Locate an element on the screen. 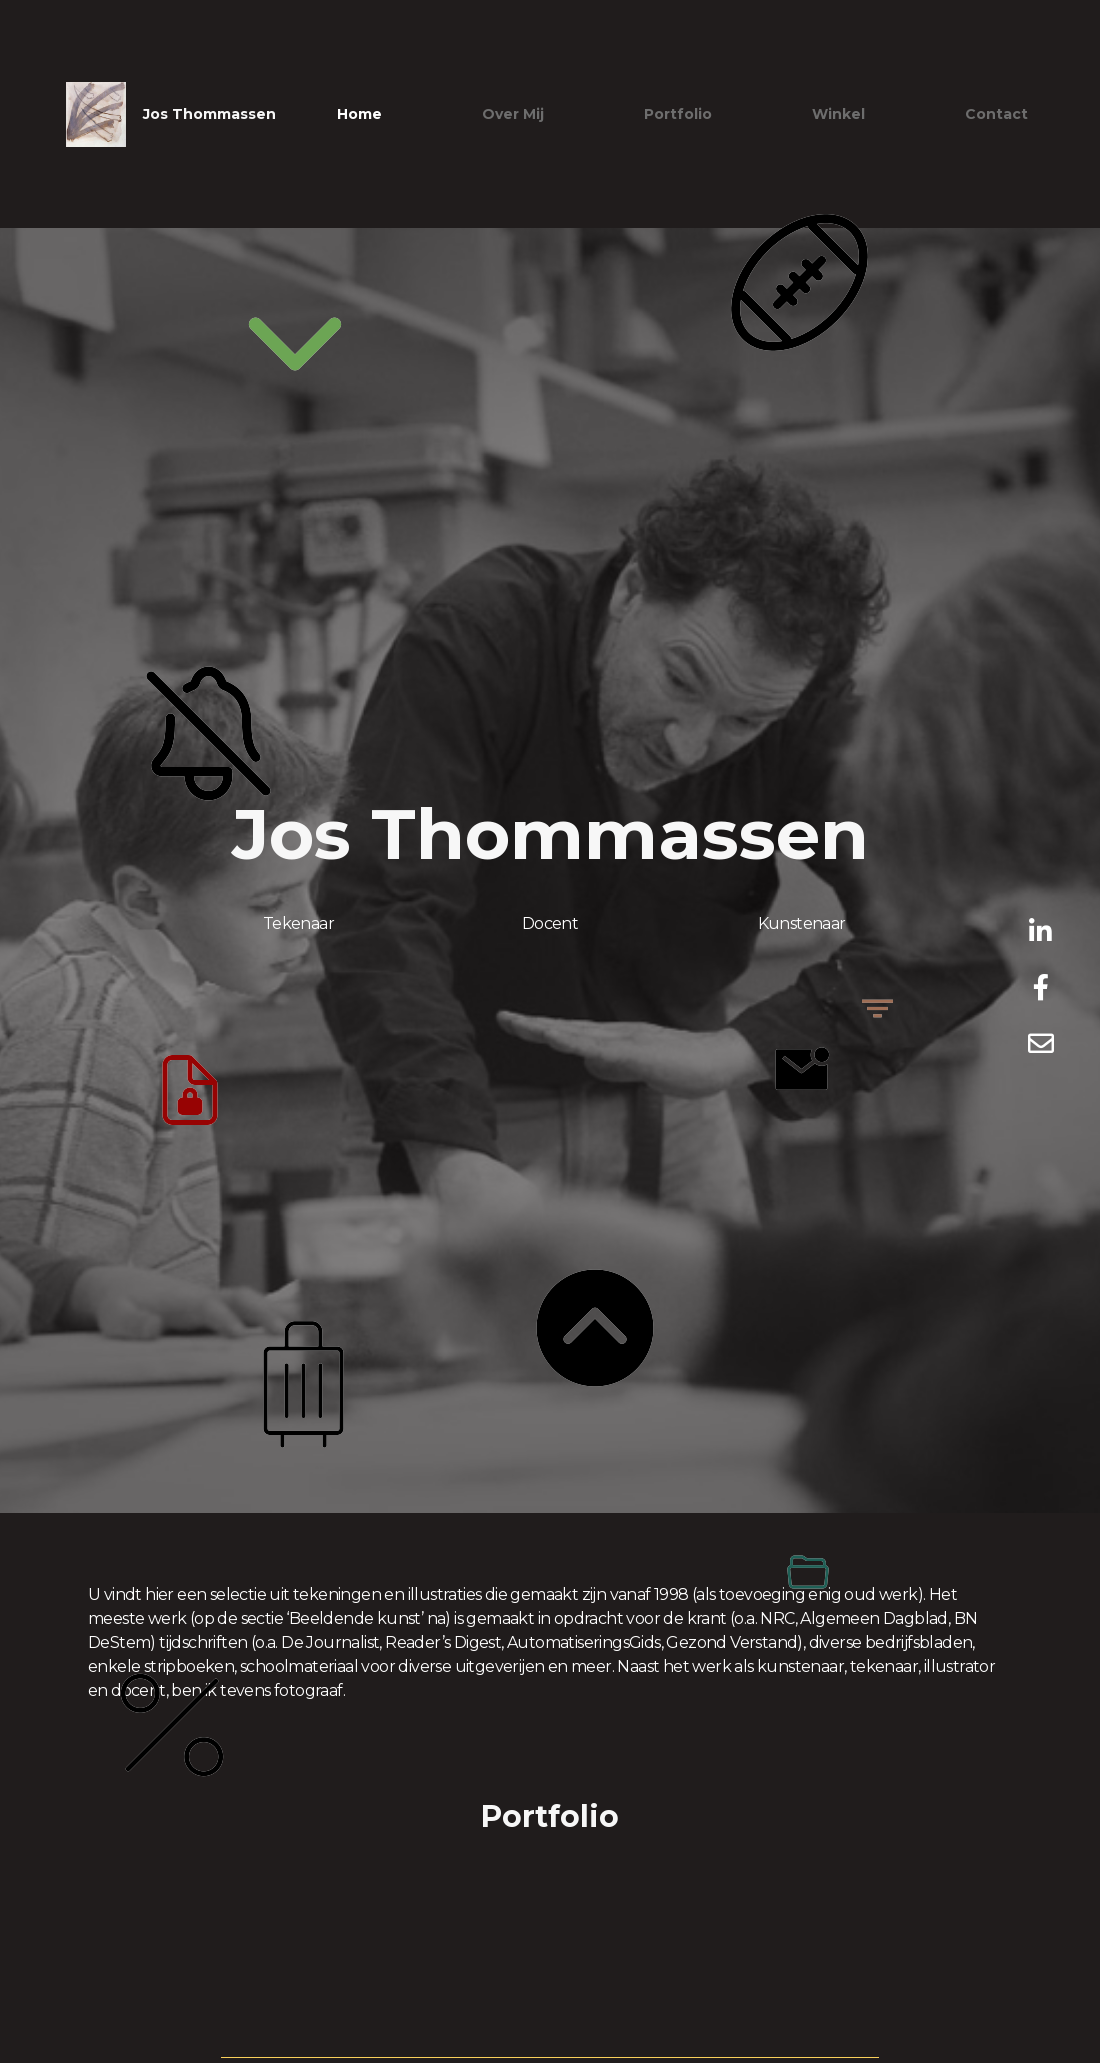  filter list or search results is located at coordinates (877, 1008).